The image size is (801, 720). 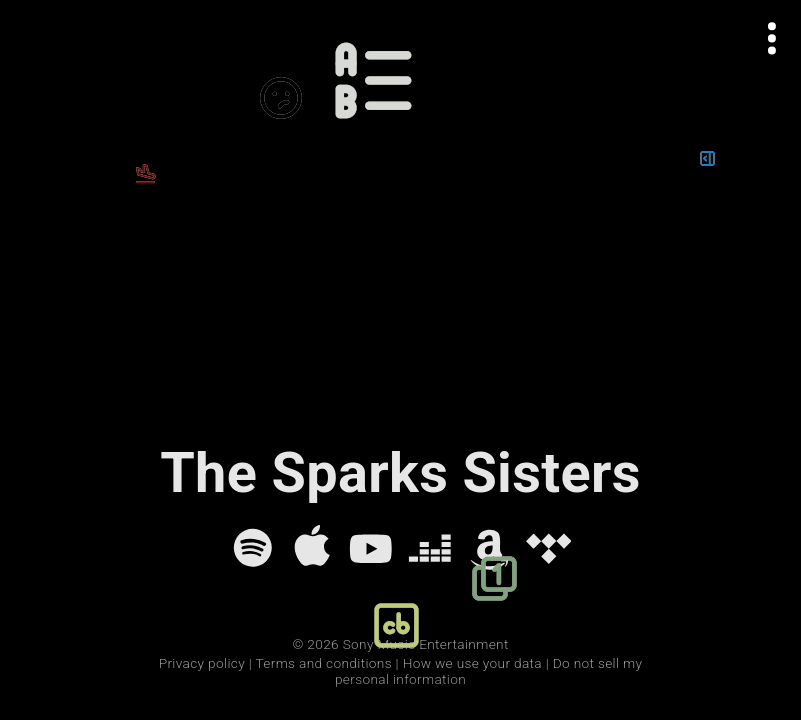 I want to click on indicate user frustration or negative feedback, so click(x=281, y=98).